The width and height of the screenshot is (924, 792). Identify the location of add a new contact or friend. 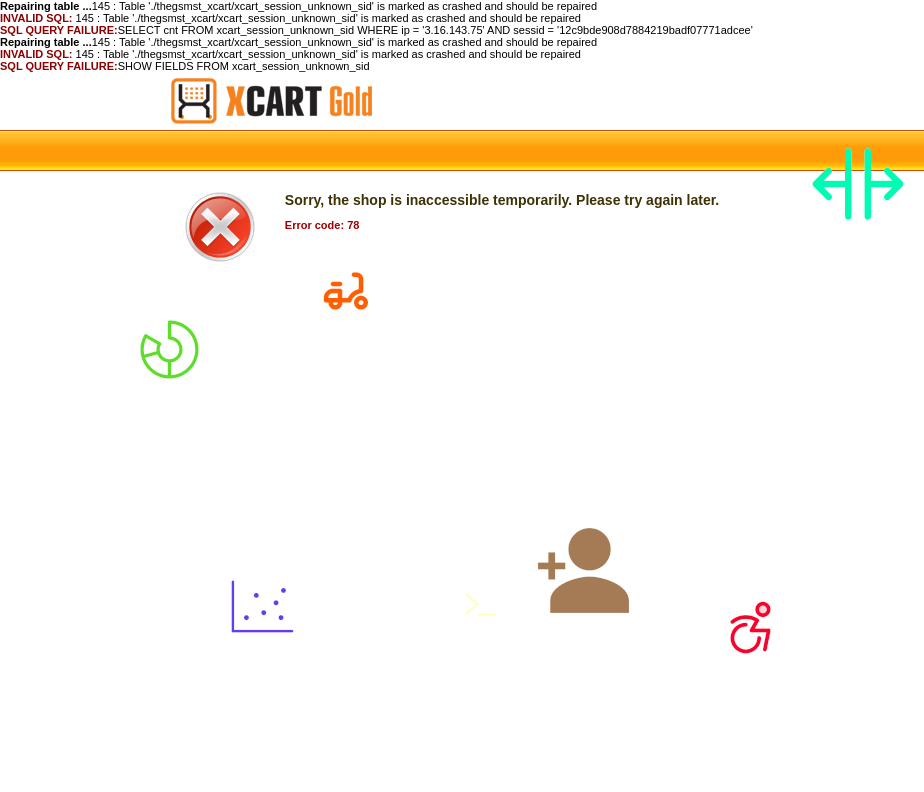
(583, 570).